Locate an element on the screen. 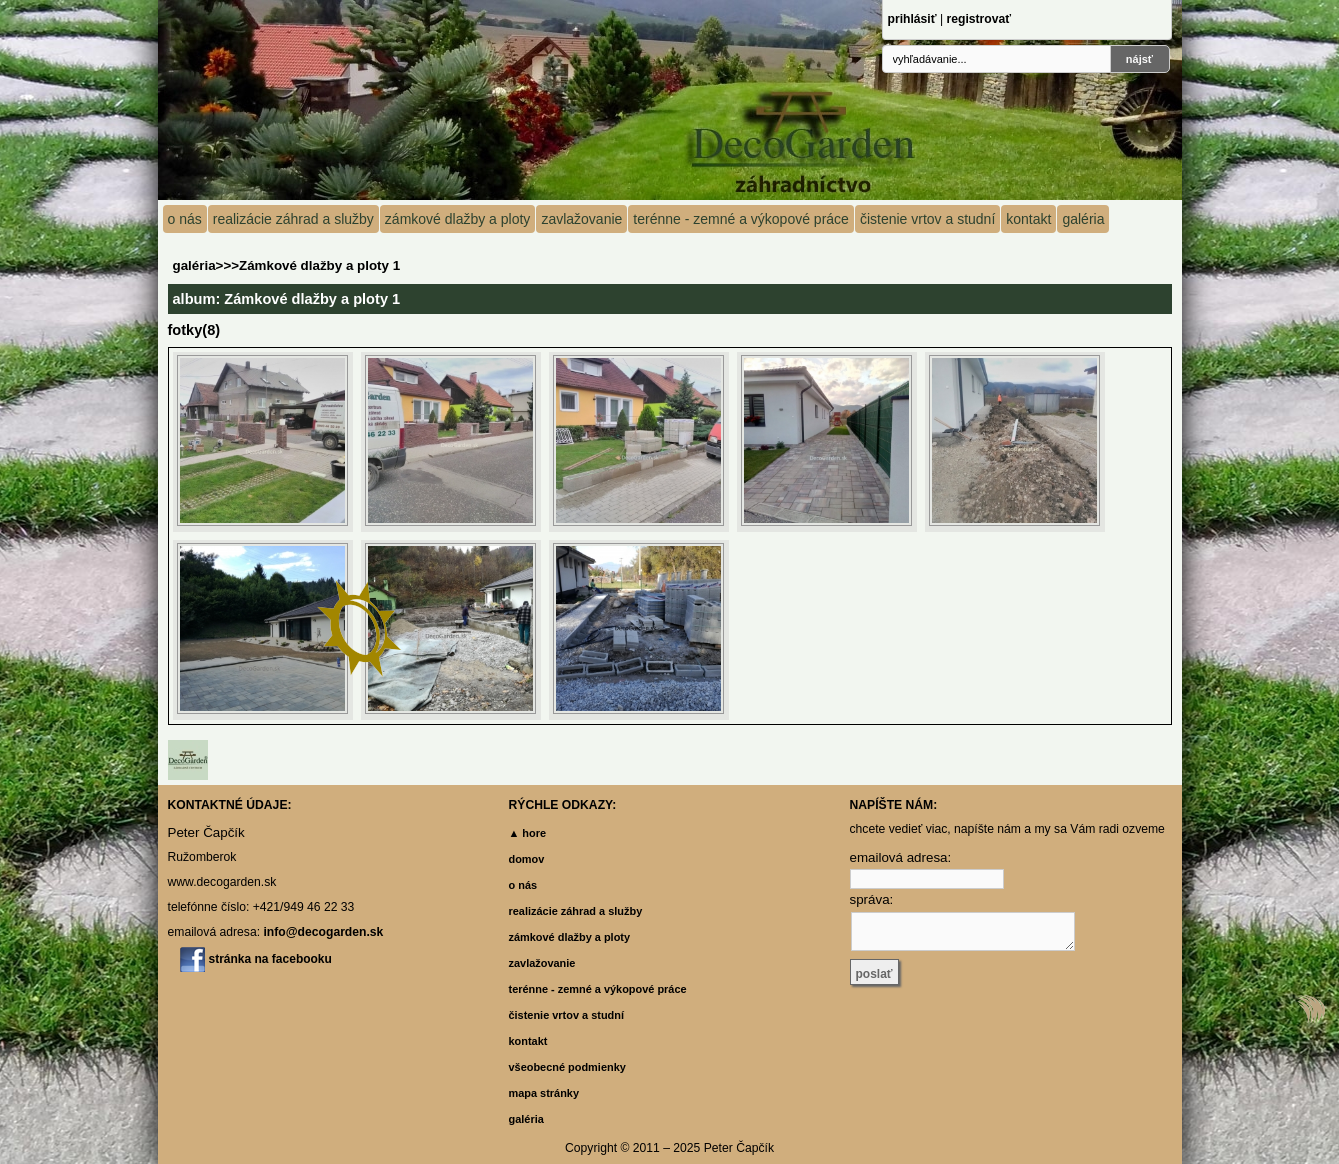  equip a spiked collar accessory to your pet or character is located at coordinates (359, 628).